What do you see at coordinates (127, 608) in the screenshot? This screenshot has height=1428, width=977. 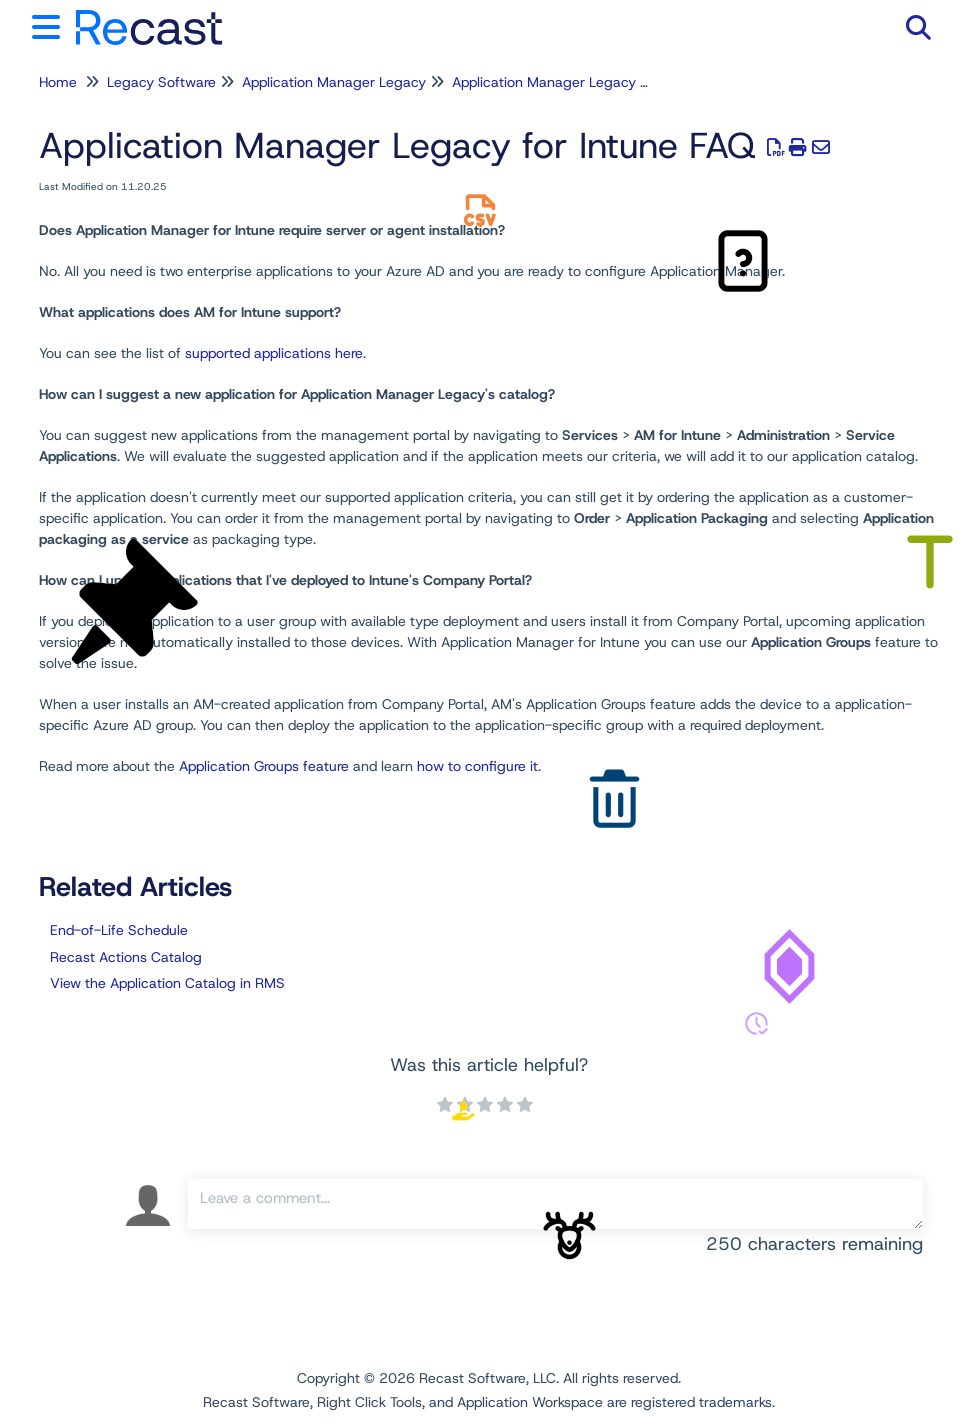 I see `pin a message to the channel` at bounding box center [127, 608].